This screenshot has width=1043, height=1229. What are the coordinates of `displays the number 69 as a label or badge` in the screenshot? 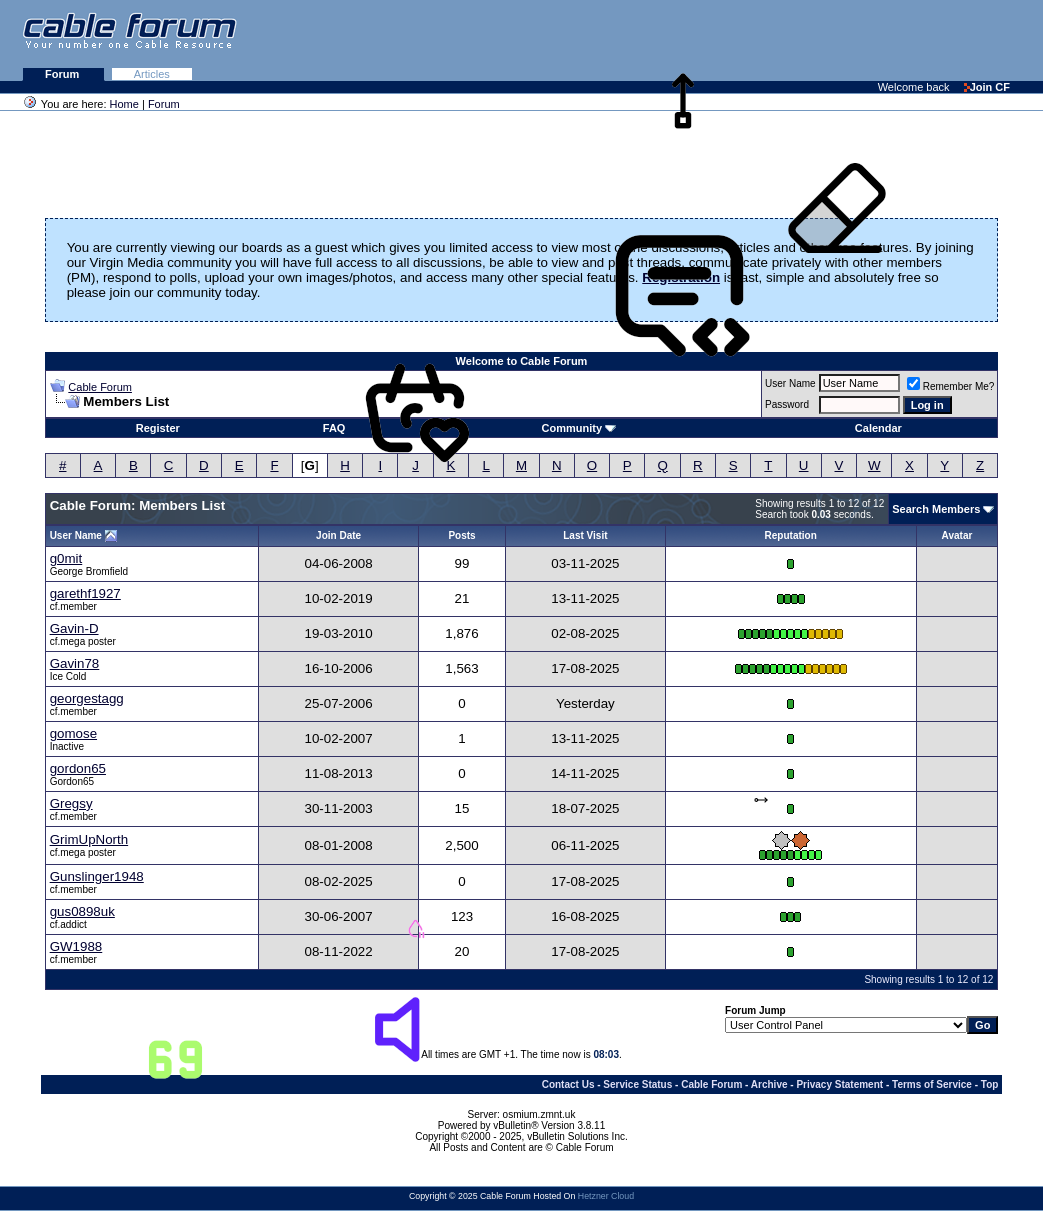 It's located at (175, 1059).